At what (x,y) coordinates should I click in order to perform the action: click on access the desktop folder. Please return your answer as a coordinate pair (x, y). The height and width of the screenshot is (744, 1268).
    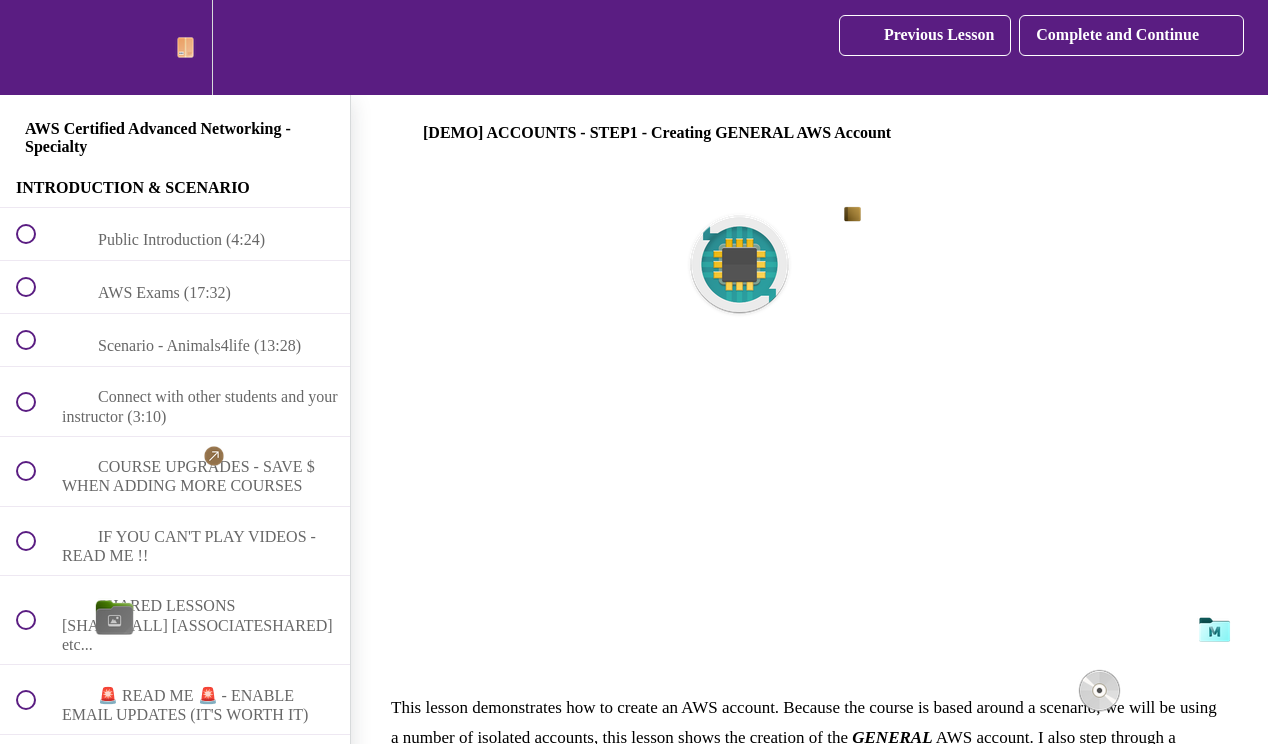
    Looking at the image, I should click on (852, 213).